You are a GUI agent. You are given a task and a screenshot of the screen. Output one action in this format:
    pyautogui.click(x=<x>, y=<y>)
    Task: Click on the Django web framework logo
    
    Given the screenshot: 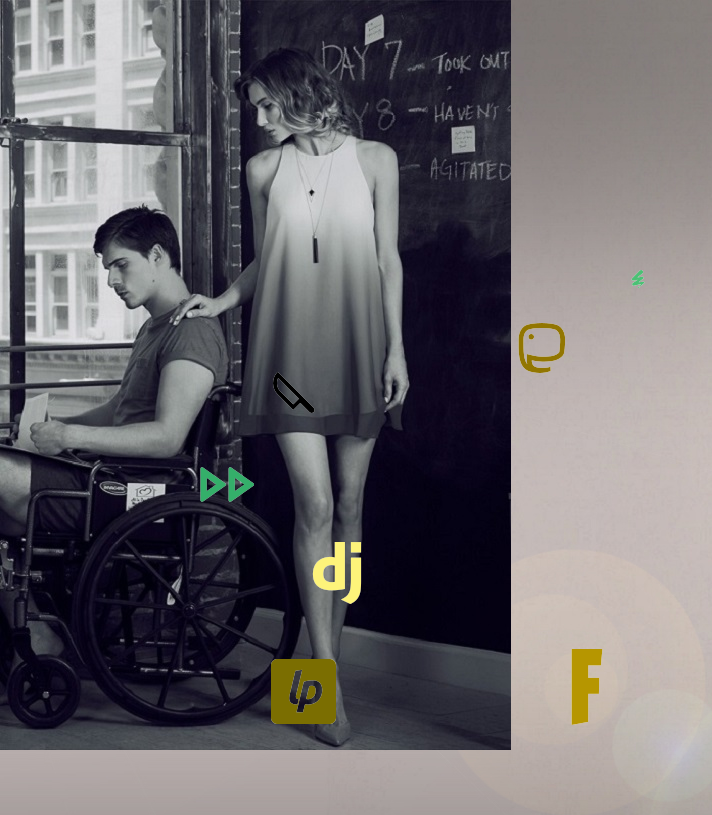 What is the action you would take?
    pyautogui.click(x=337, y=573)
    